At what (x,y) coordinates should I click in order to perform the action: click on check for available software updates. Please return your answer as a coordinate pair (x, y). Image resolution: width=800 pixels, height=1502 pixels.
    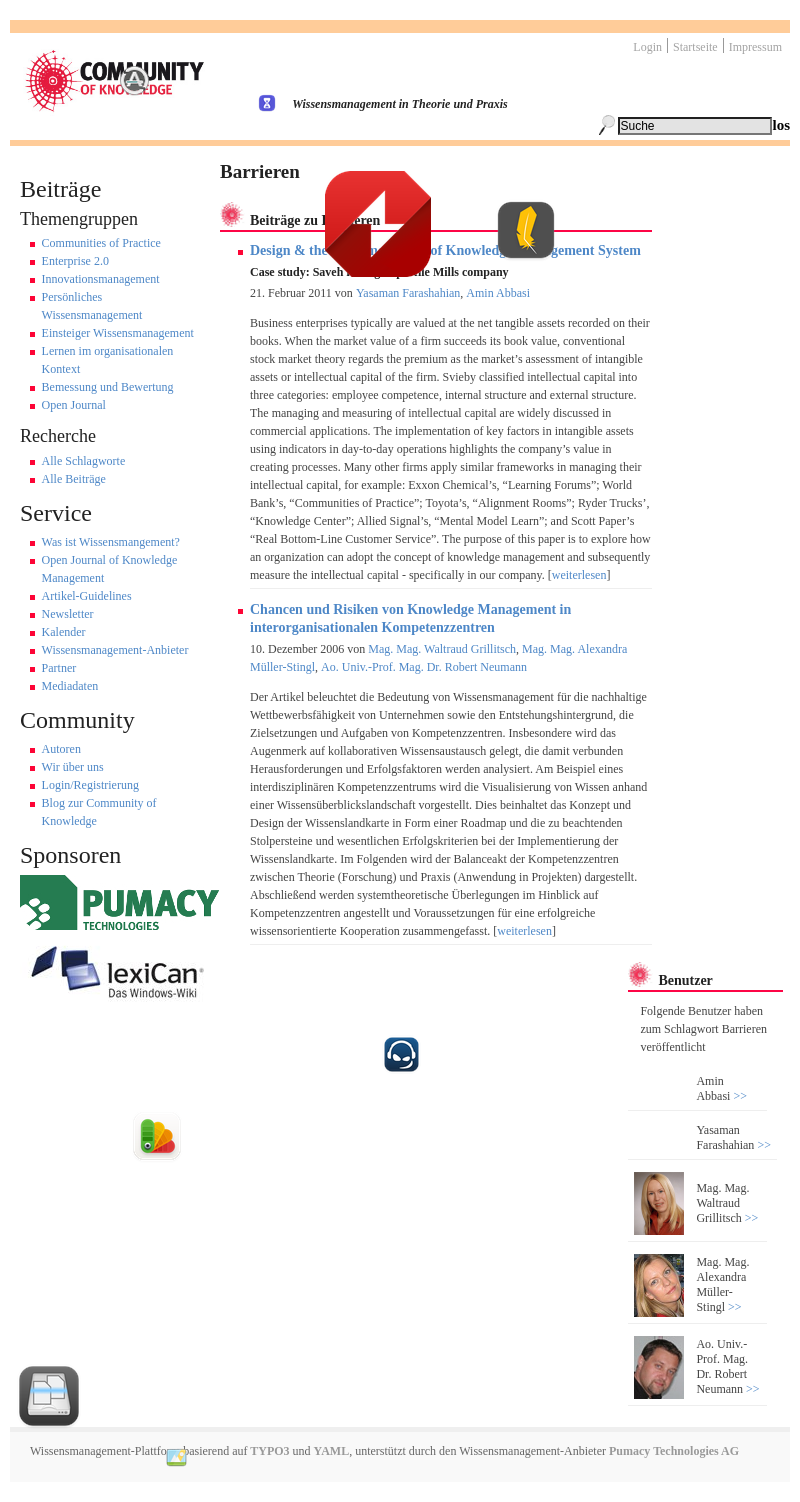
    Looking at the image, I should click on (134, 80).